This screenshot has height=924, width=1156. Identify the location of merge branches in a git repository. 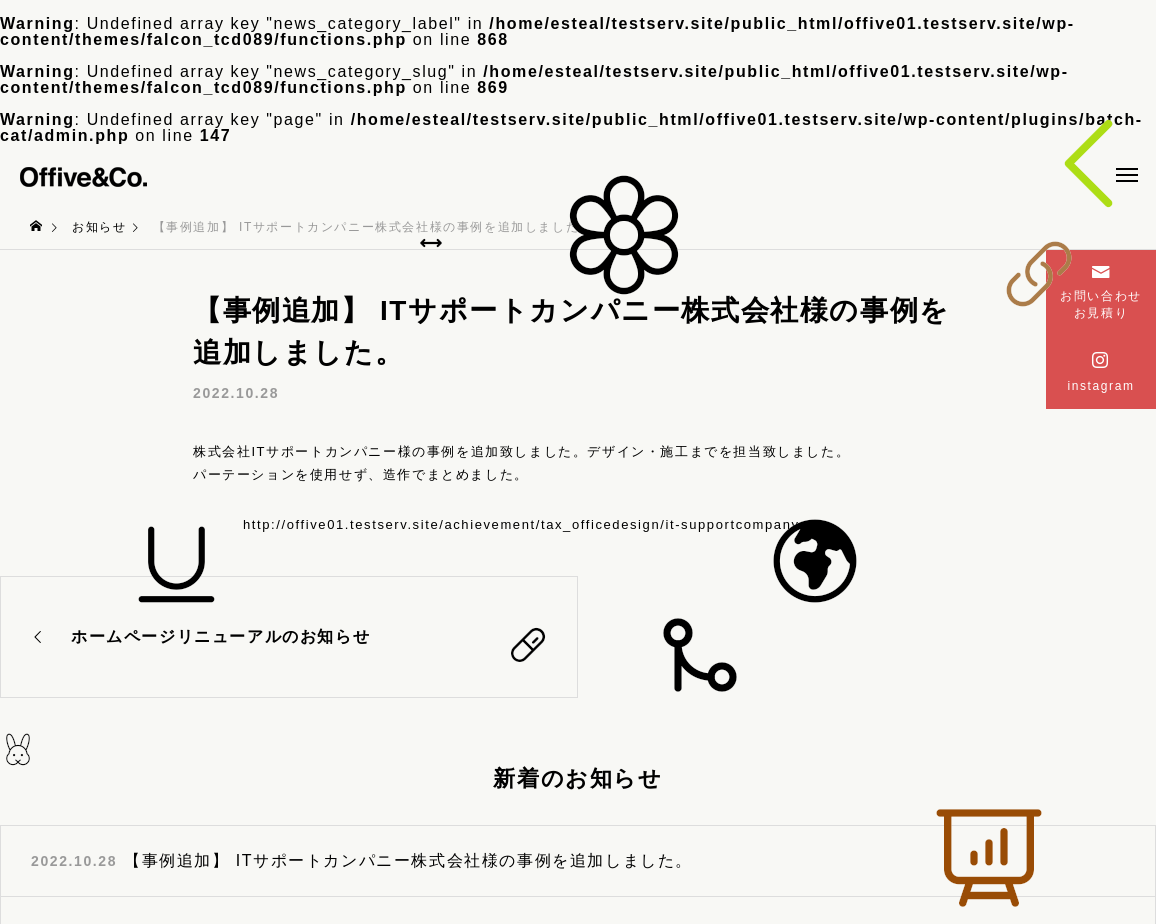
(700, 655).